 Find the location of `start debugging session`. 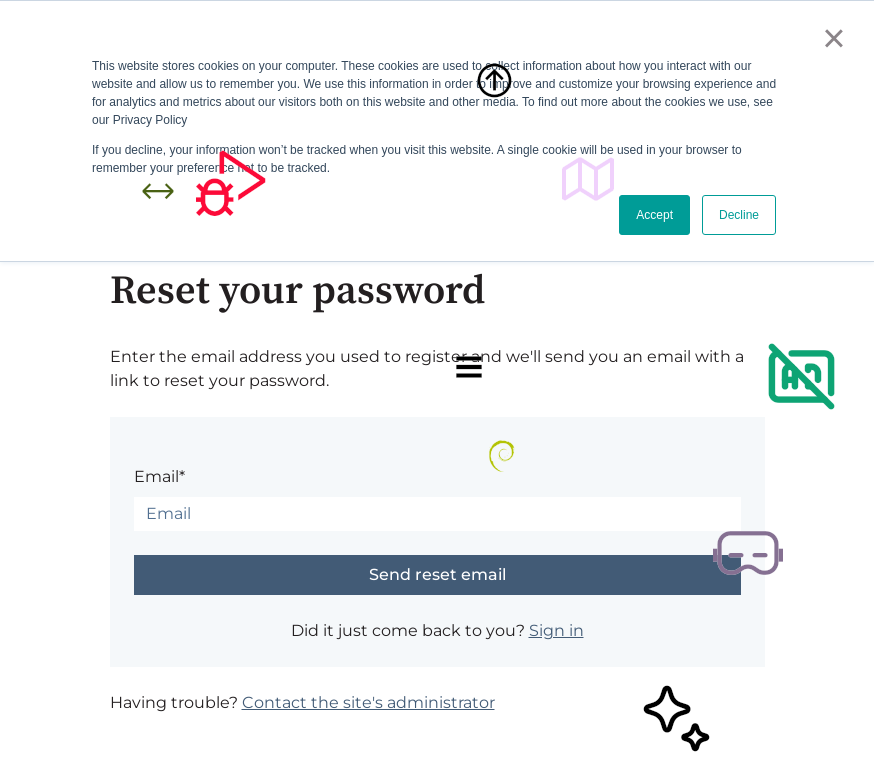

start debugging session is located at coordinates (233, 178).